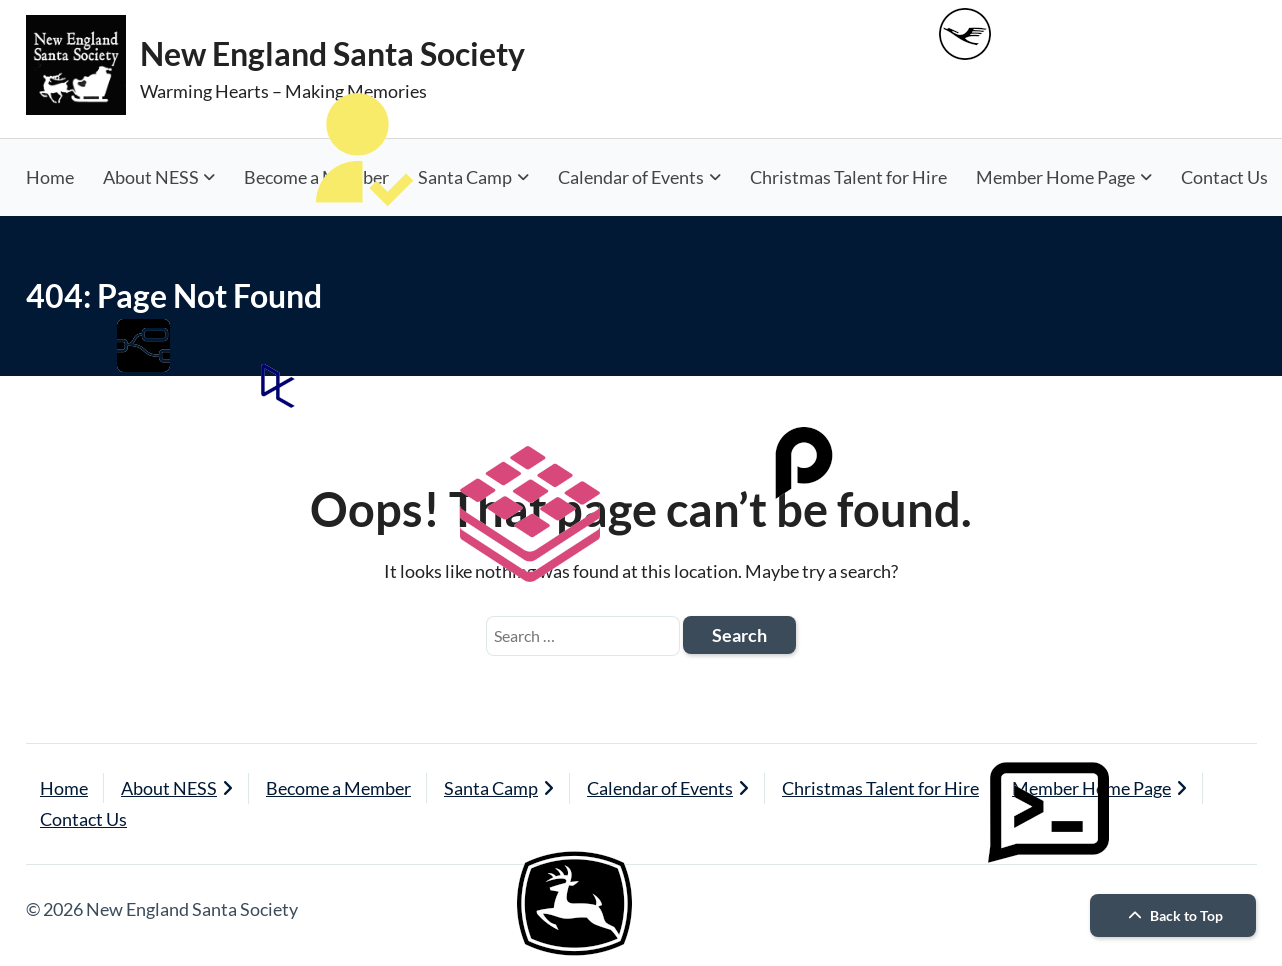 This screenshot has height=966, width=1282. Describe the element at coordinates (278, 386) in the screenshot. I see `open the DataCamp app` at that location.